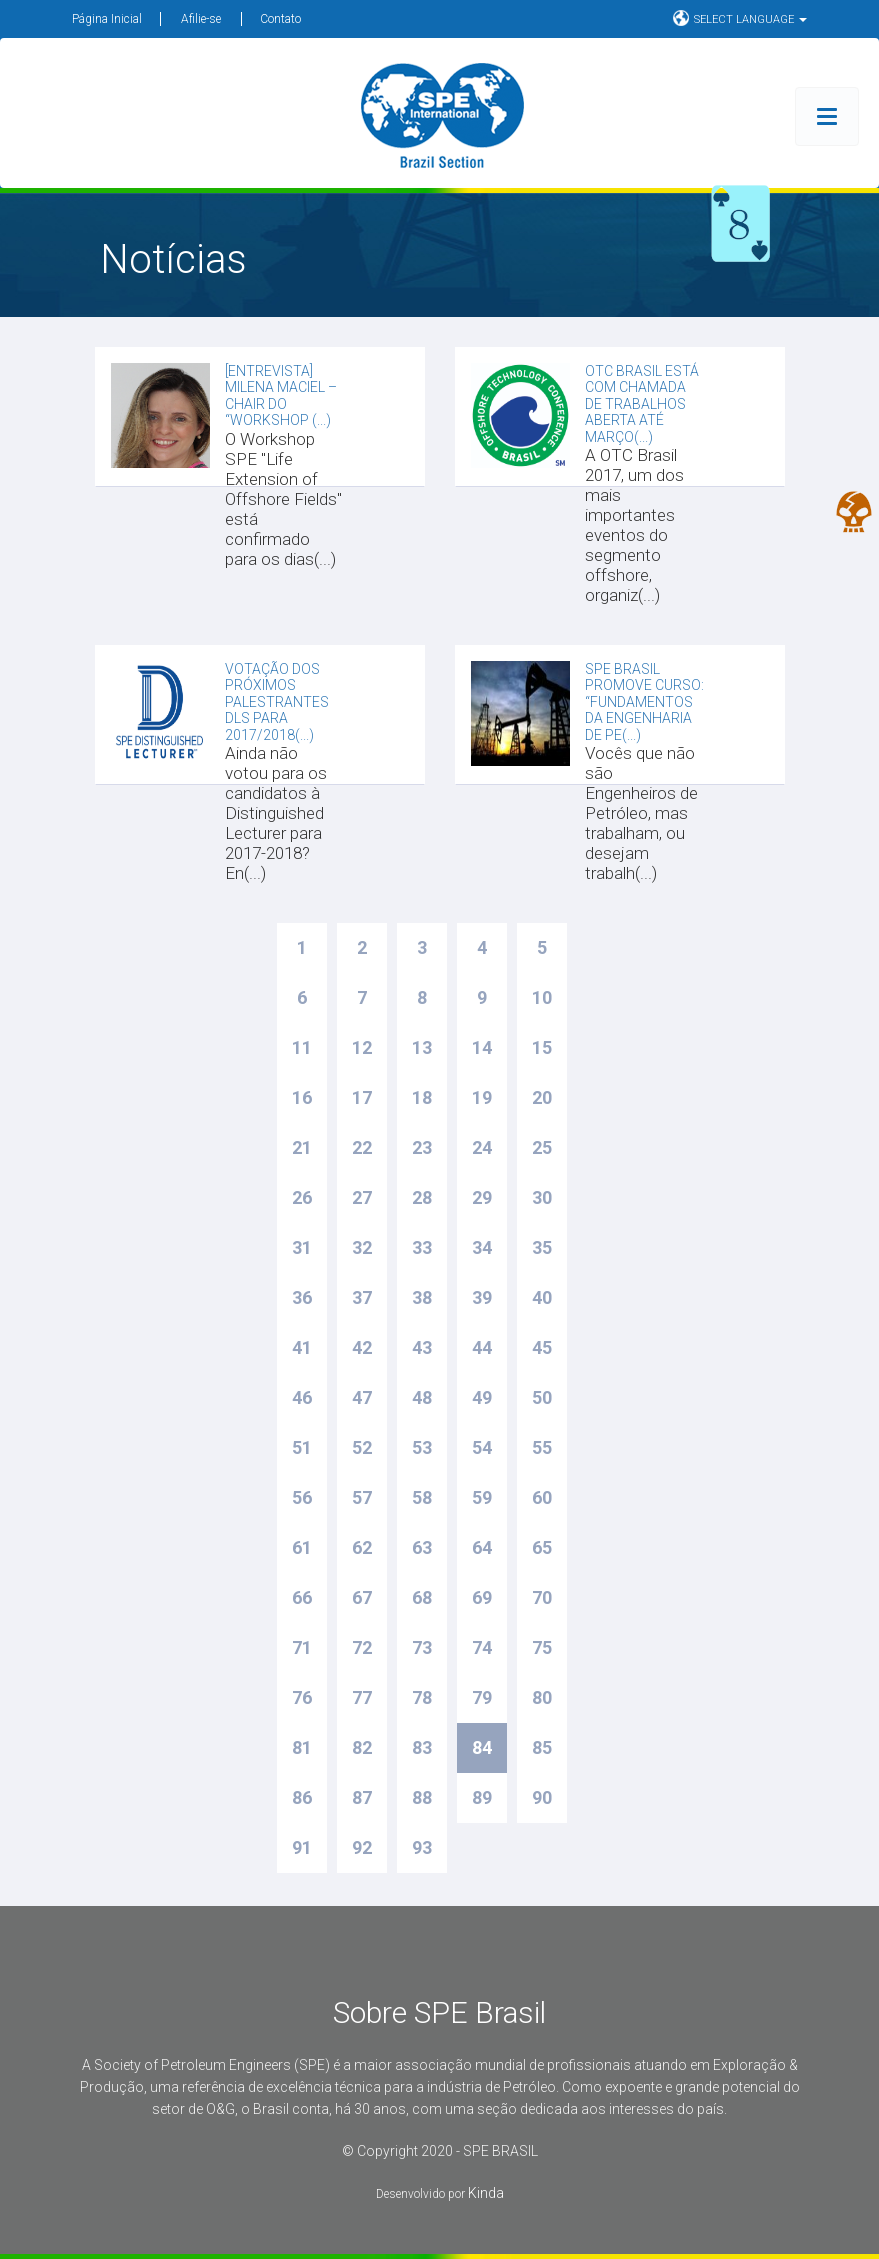  Describe the element at coordinates (854, 512) in the screenshot. I see `harry potter themed game mode or content` at that location.